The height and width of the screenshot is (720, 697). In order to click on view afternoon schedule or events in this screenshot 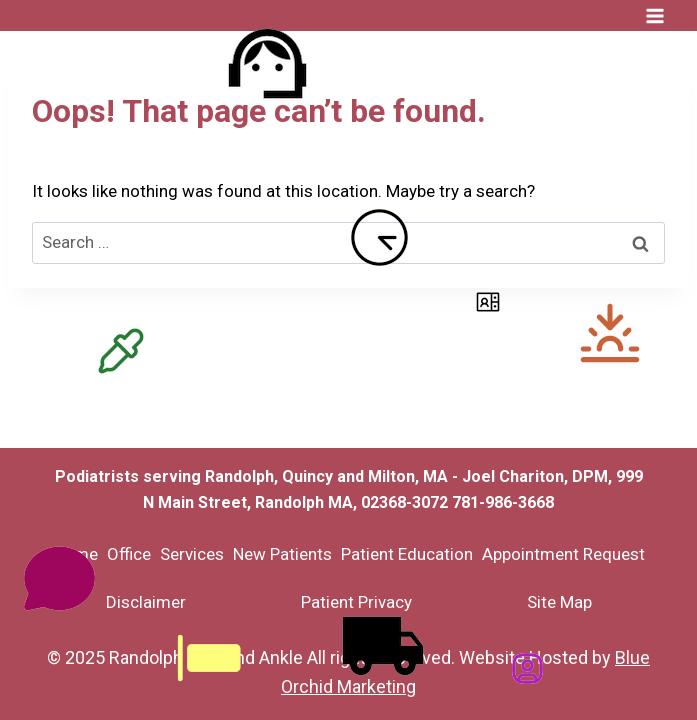, I will do `click(379, 237)`.